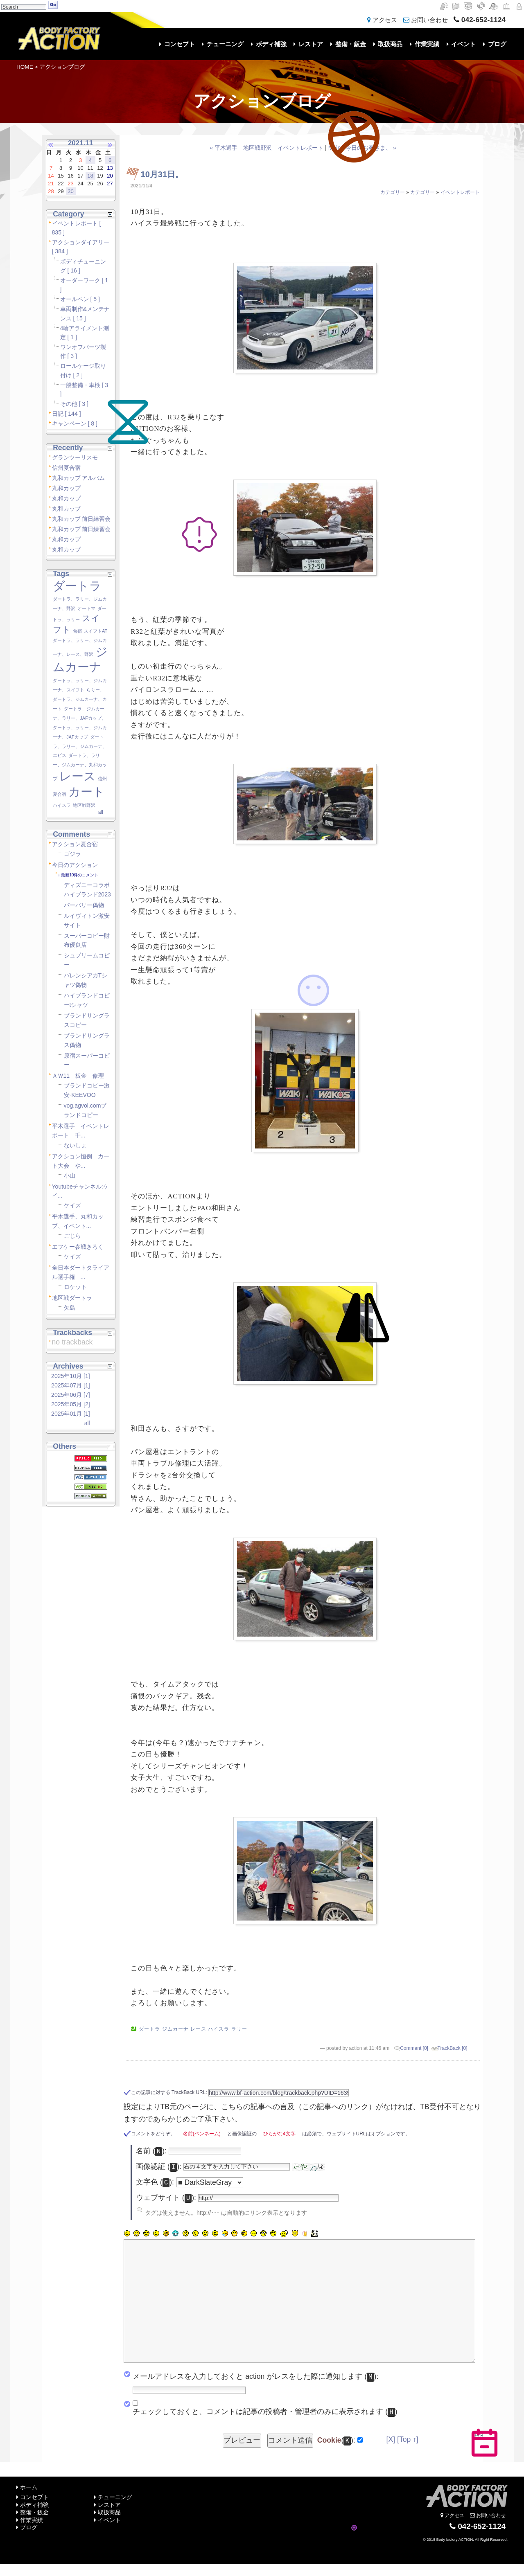 This screenshot has width=524, height=2576. I want to click on neutral feedback or reaction option, so click(313, 990).